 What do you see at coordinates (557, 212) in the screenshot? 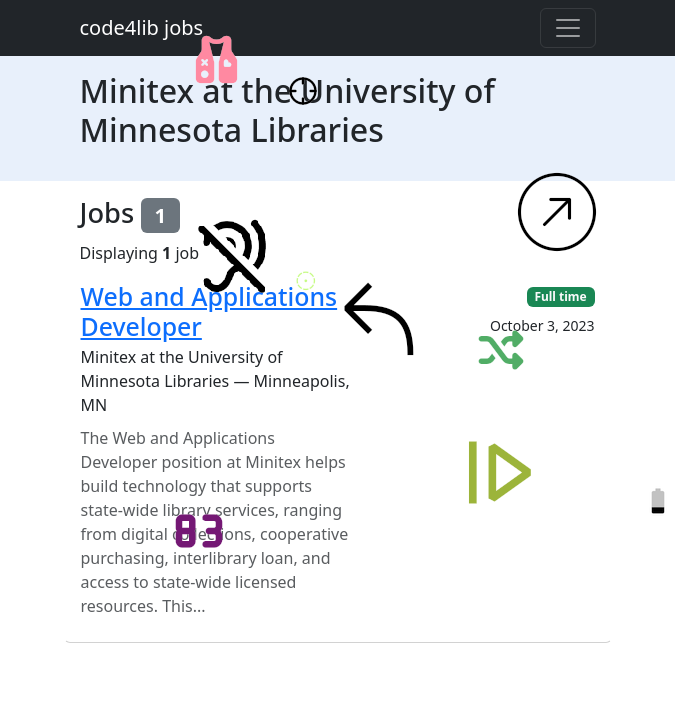
I see `open link in new tab or window` at bounding box center [557, 212].